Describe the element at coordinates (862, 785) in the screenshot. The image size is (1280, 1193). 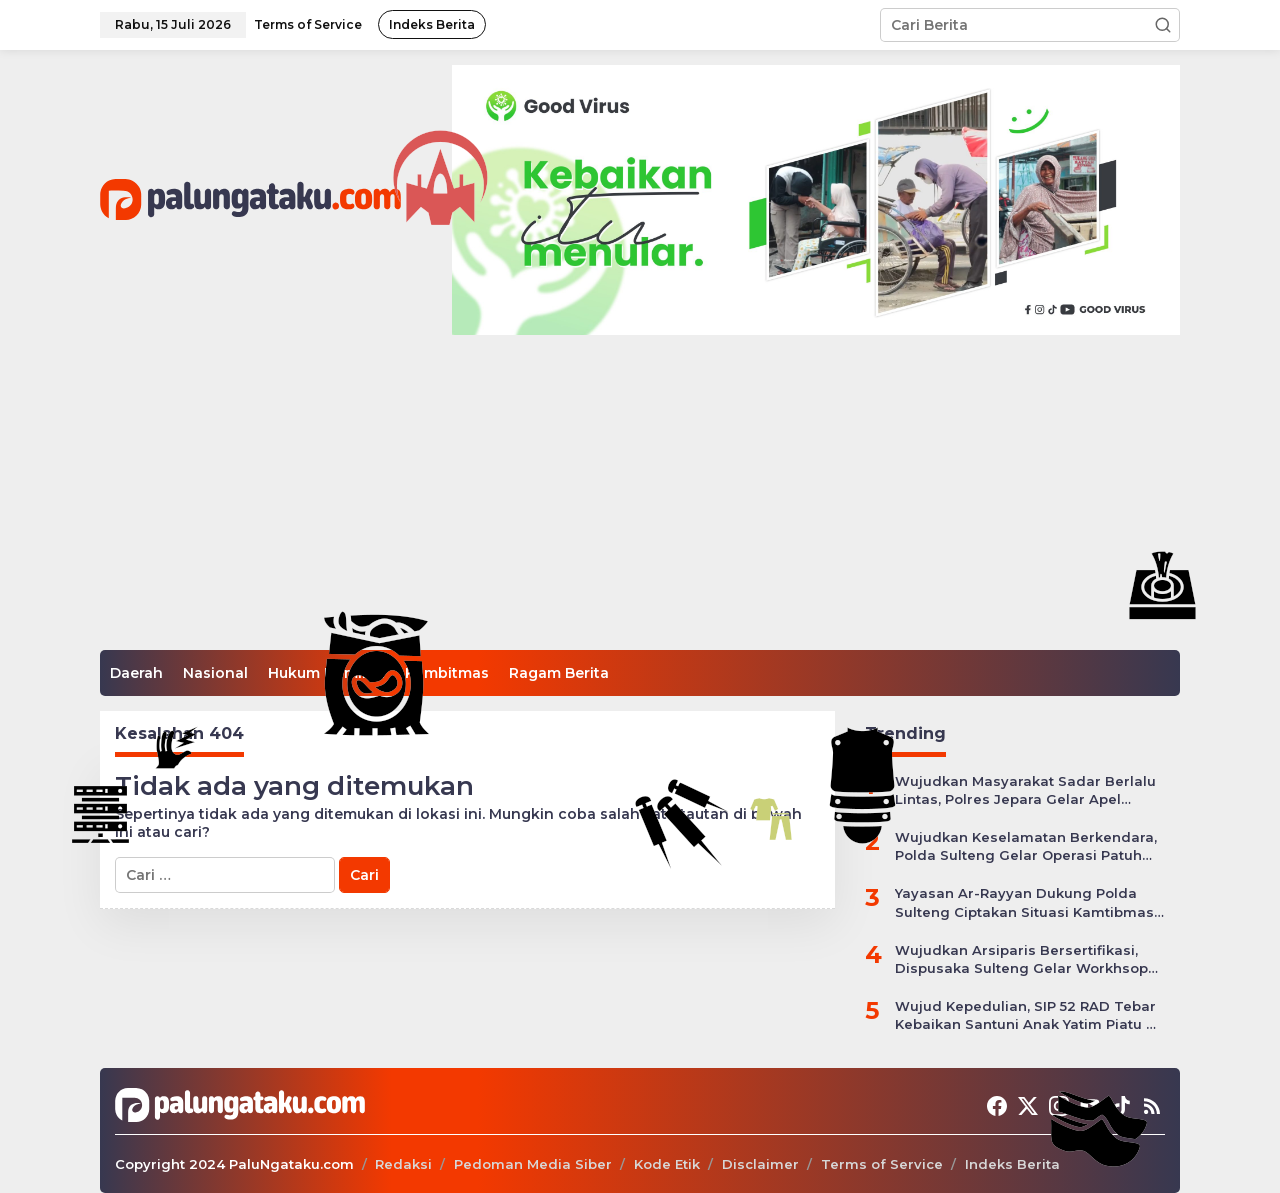
I see `equip body armor to your character` at that location.